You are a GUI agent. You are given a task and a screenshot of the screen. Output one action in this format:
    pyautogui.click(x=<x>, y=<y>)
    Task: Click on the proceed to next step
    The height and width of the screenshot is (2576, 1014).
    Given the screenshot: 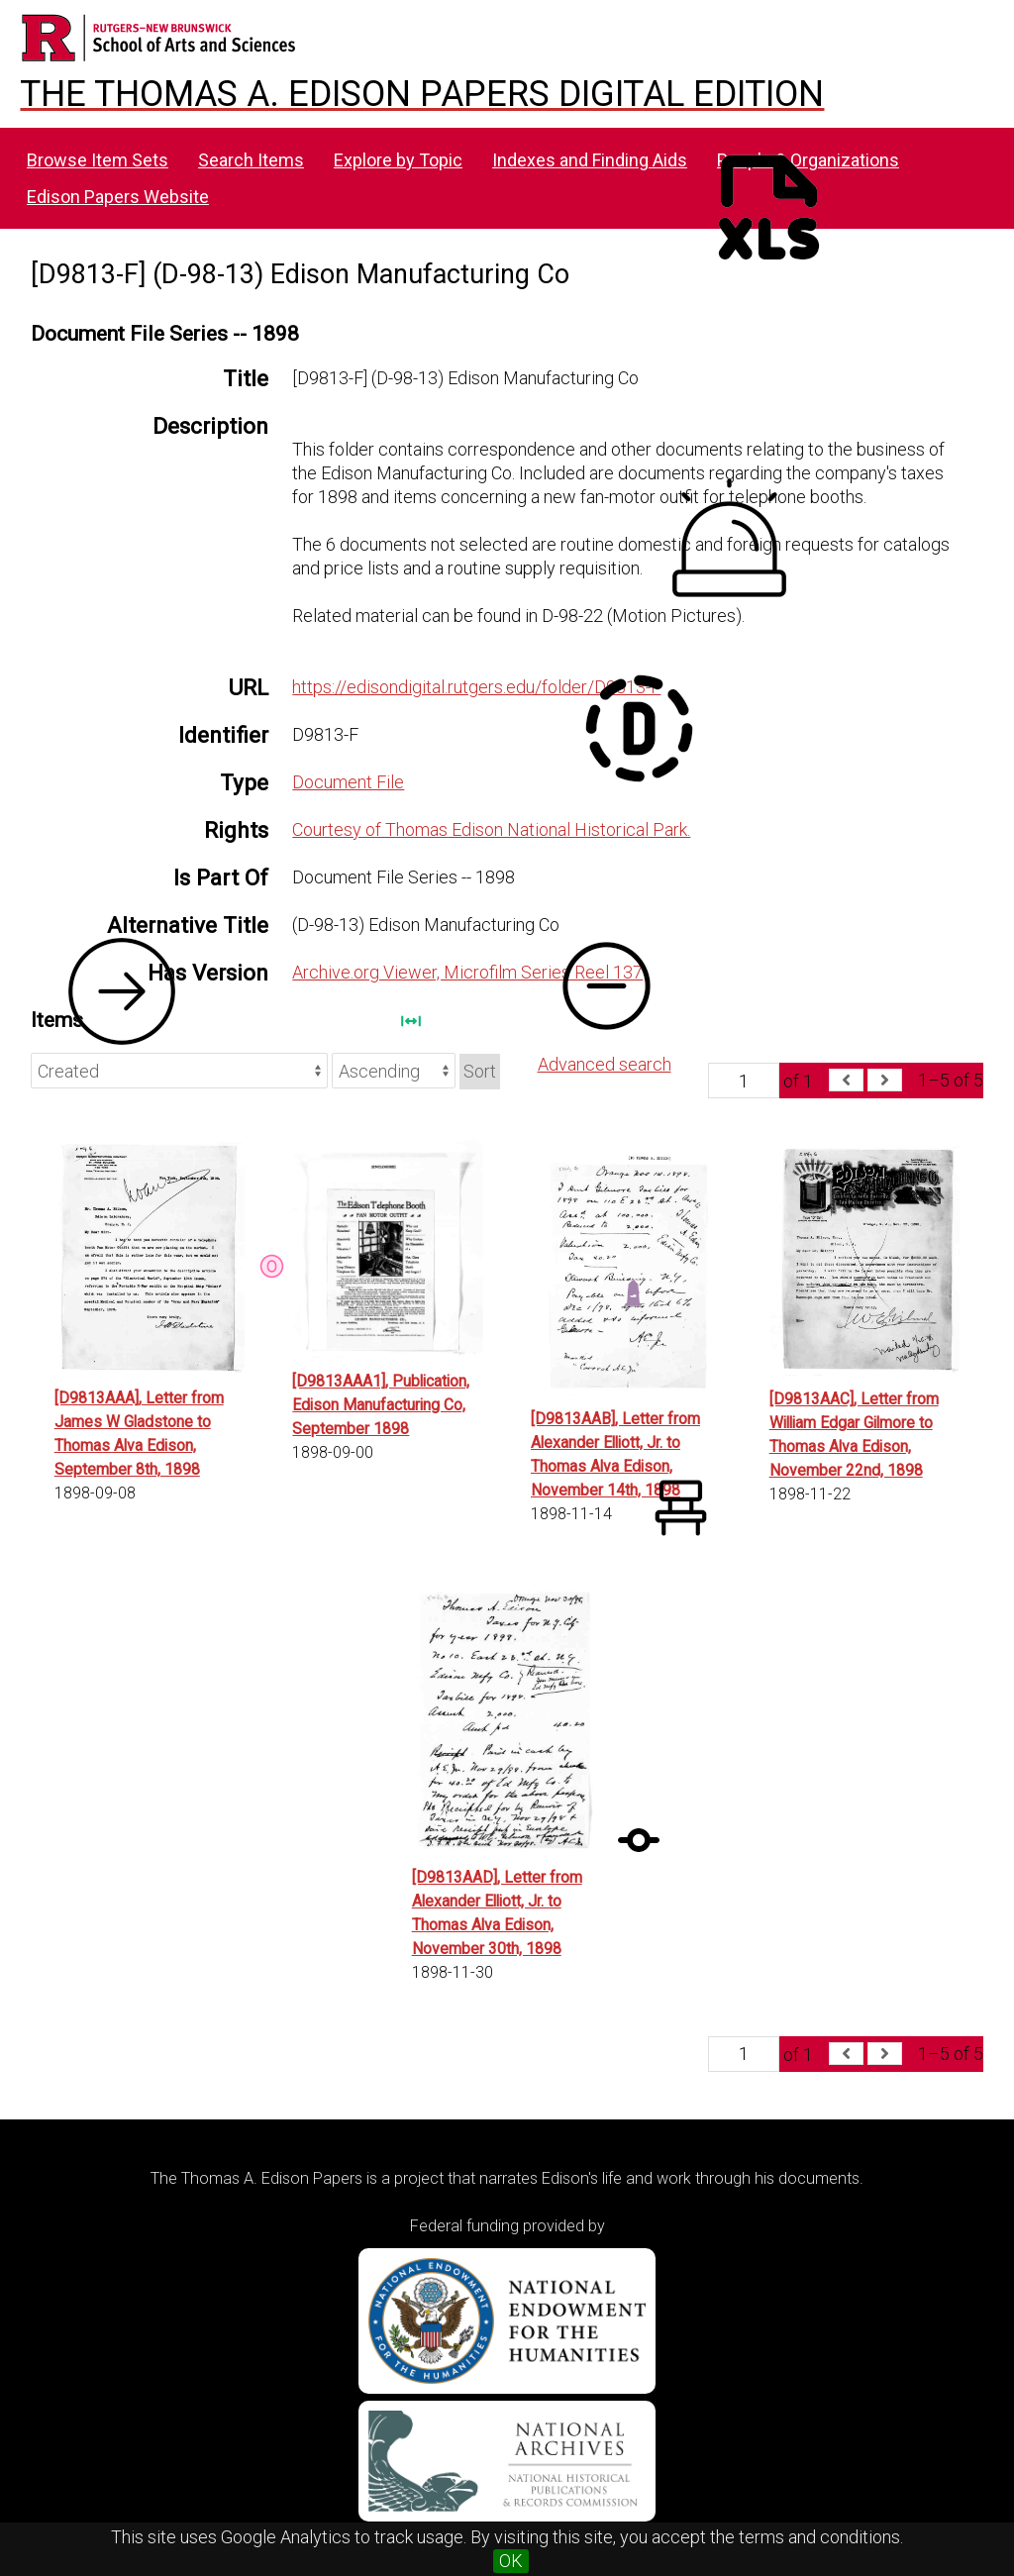 What is the action you would take?
    pyautogui.click(x=122, y=991)
    